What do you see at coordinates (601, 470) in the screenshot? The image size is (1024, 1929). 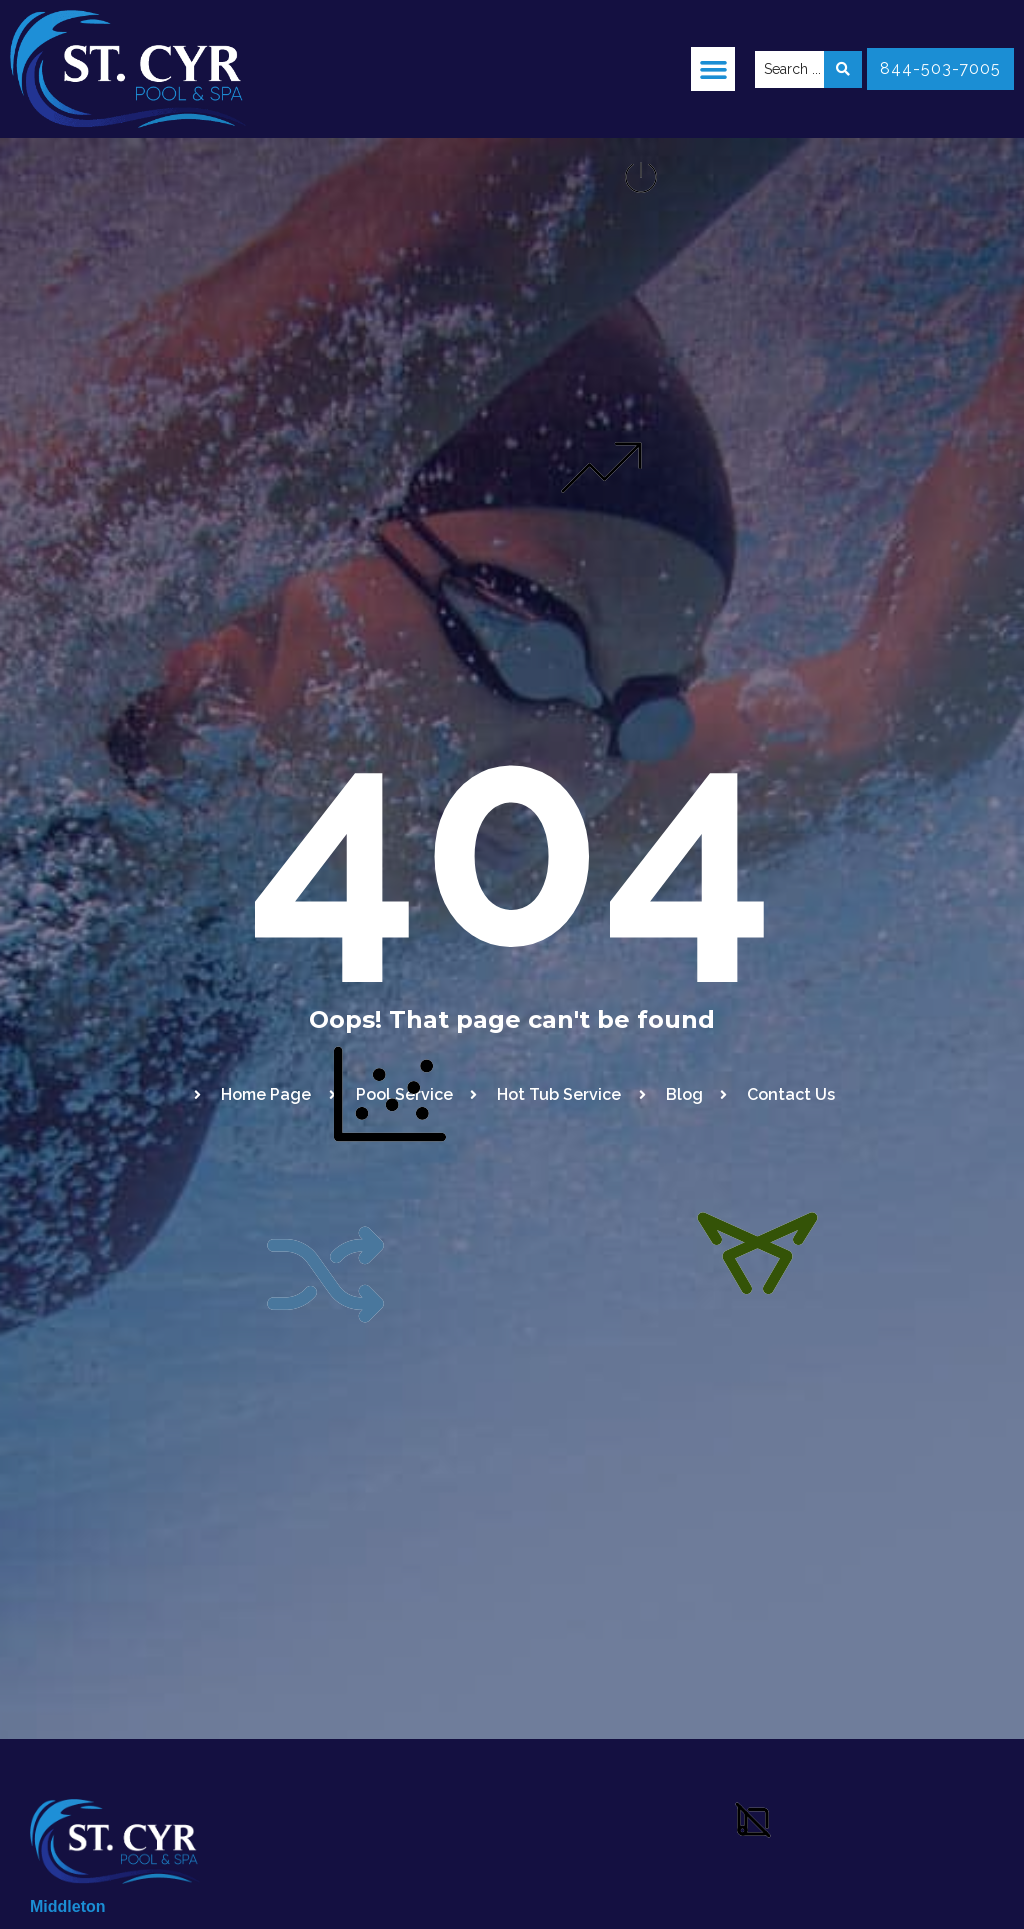 I see `view trending or popular content` at bounding box center [601, 470].